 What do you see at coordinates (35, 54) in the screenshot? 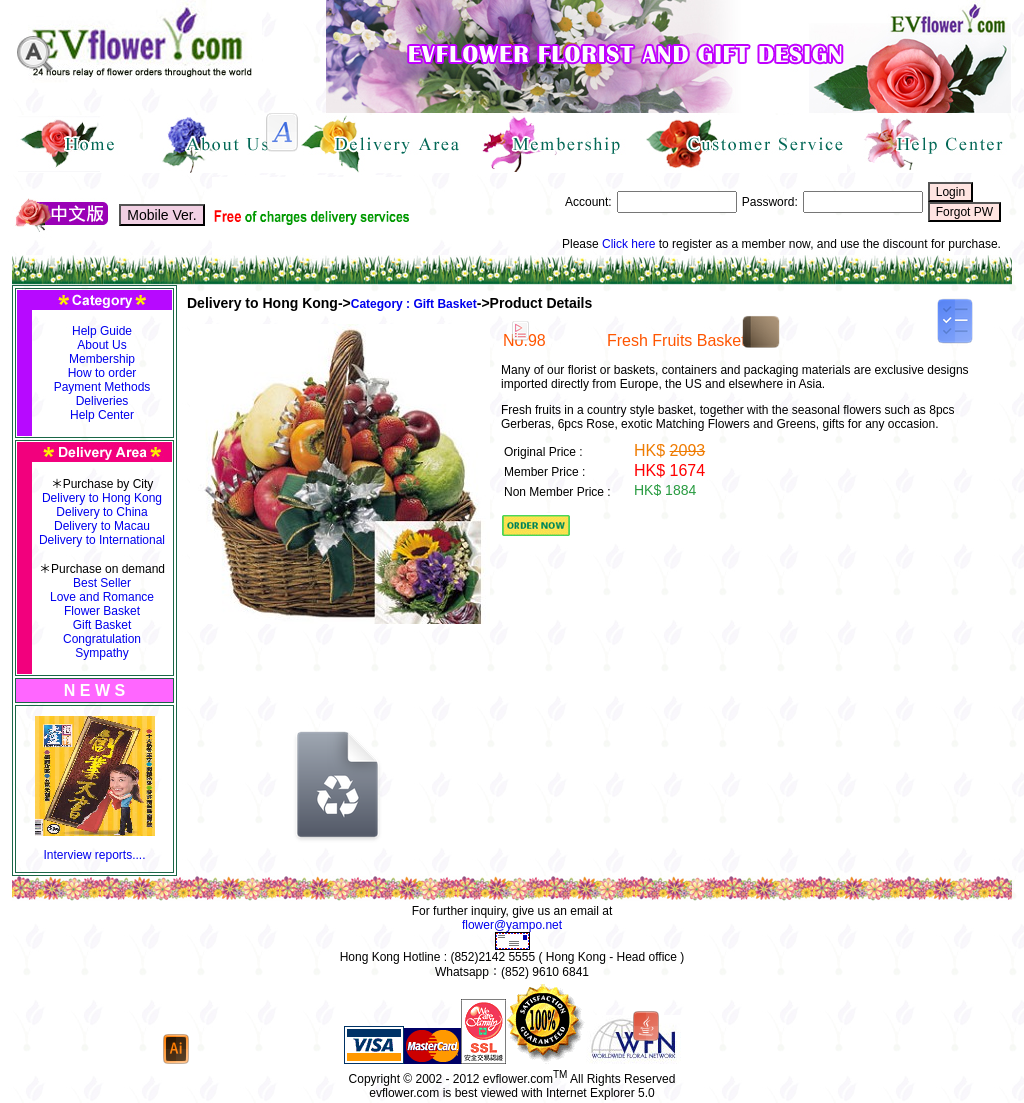
I see `search within file contents` at bounding box center [35, 54].